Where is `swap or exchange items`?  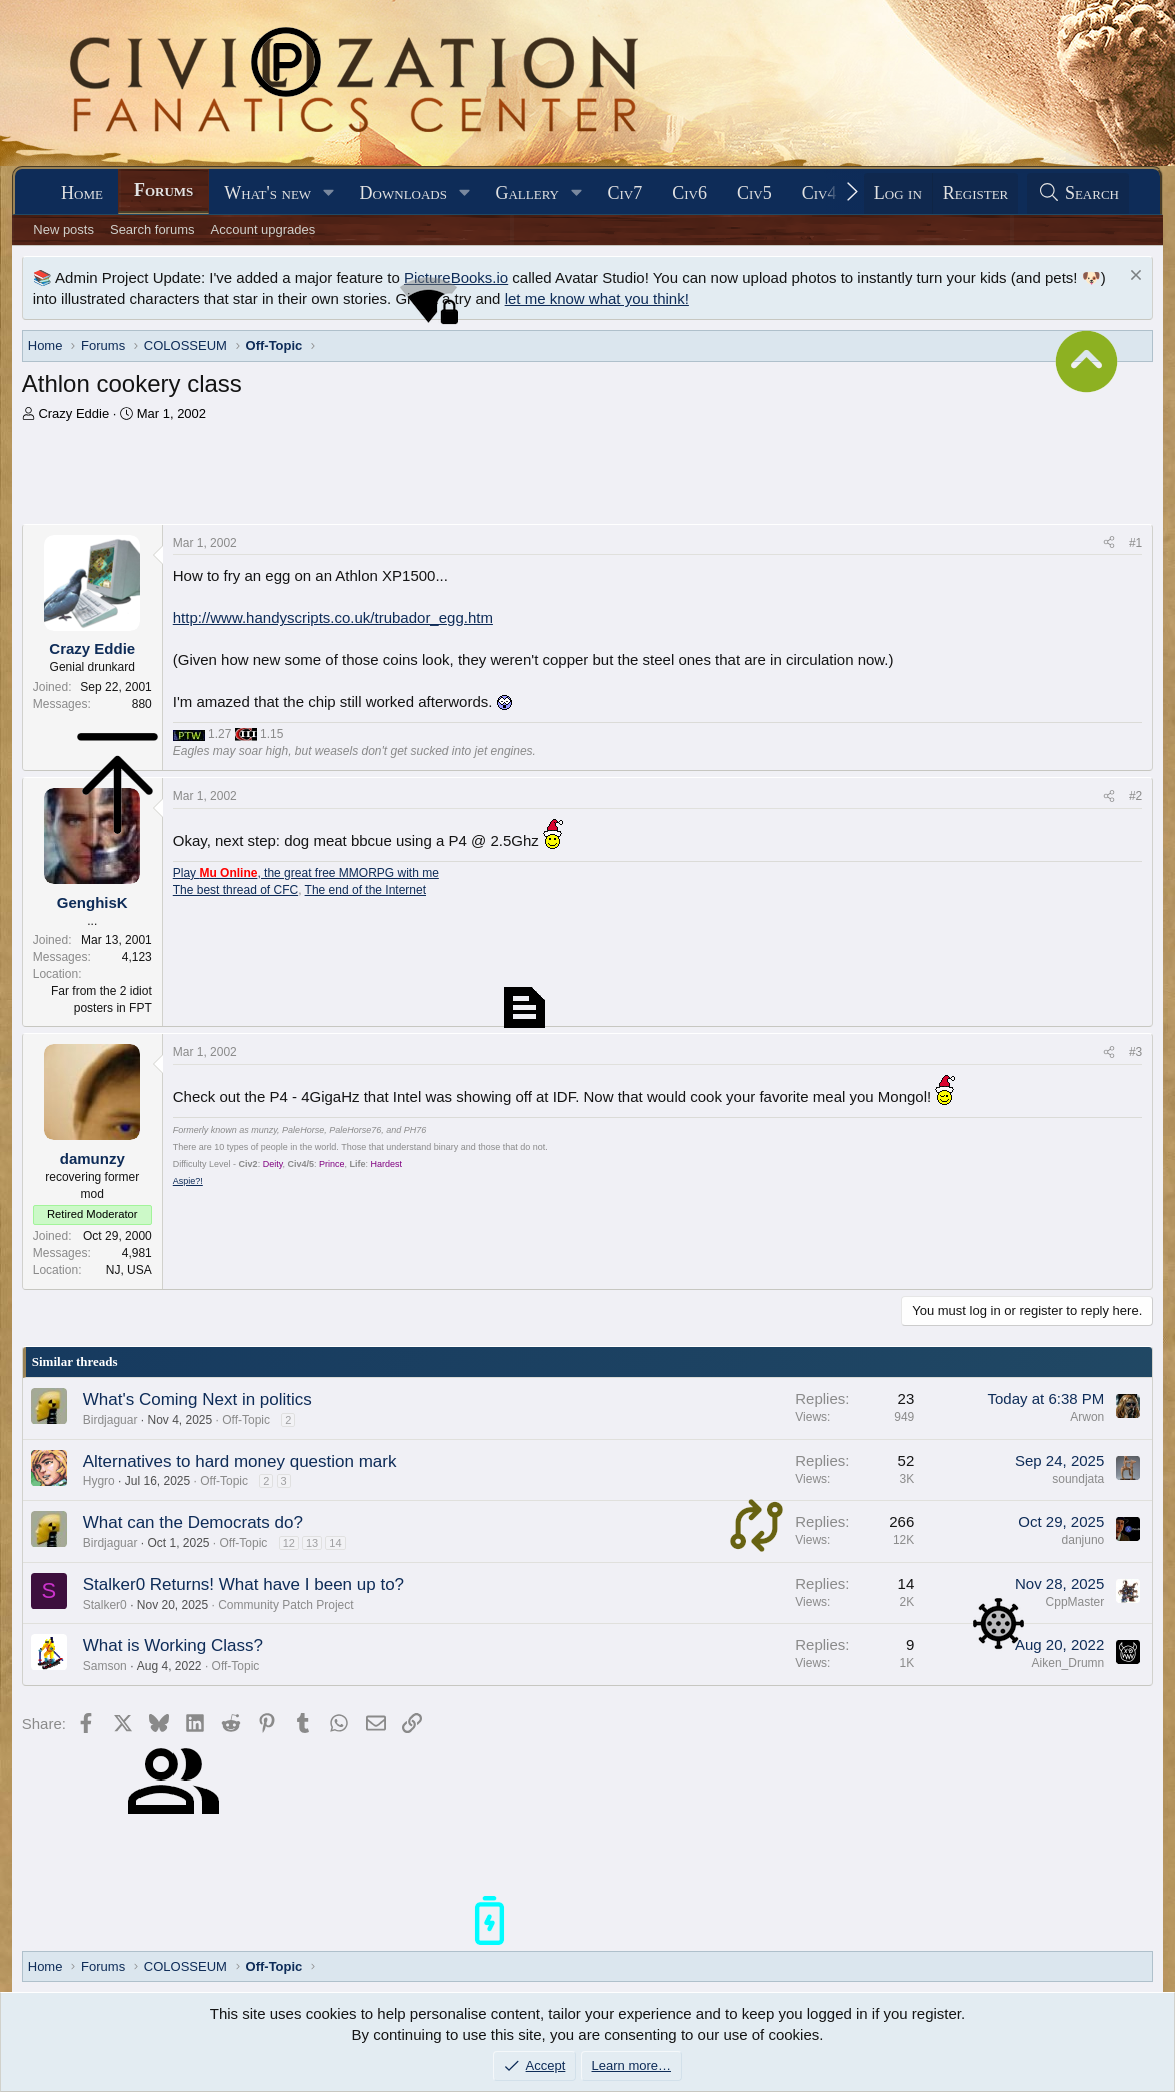
swap or exchange items is located at coordinates (756, 1525).